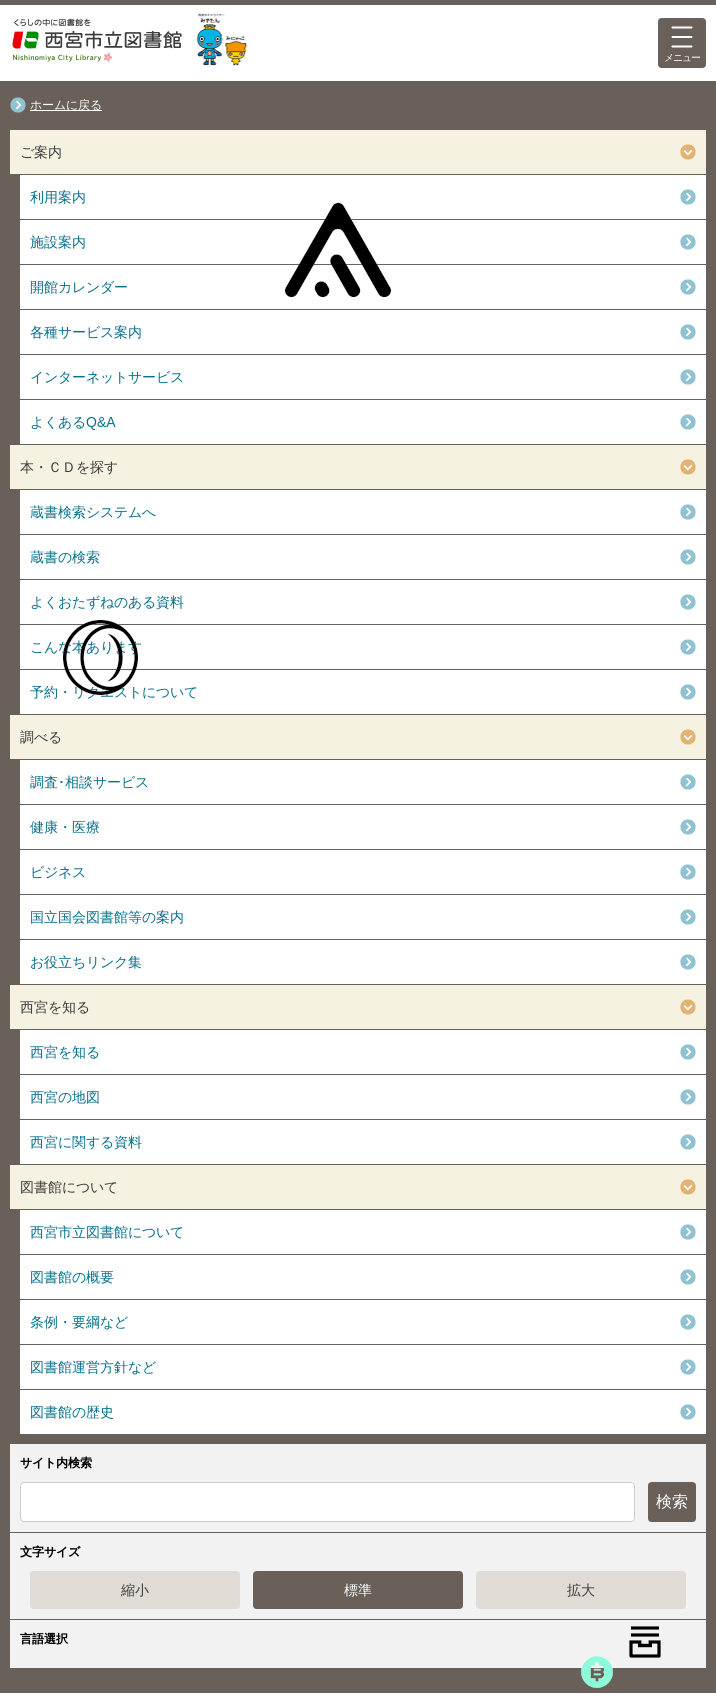  What do you see at coordinates (645, 1642) in the screenshot?
I see `access archived files or documents` at bounding box center [645, 1642].